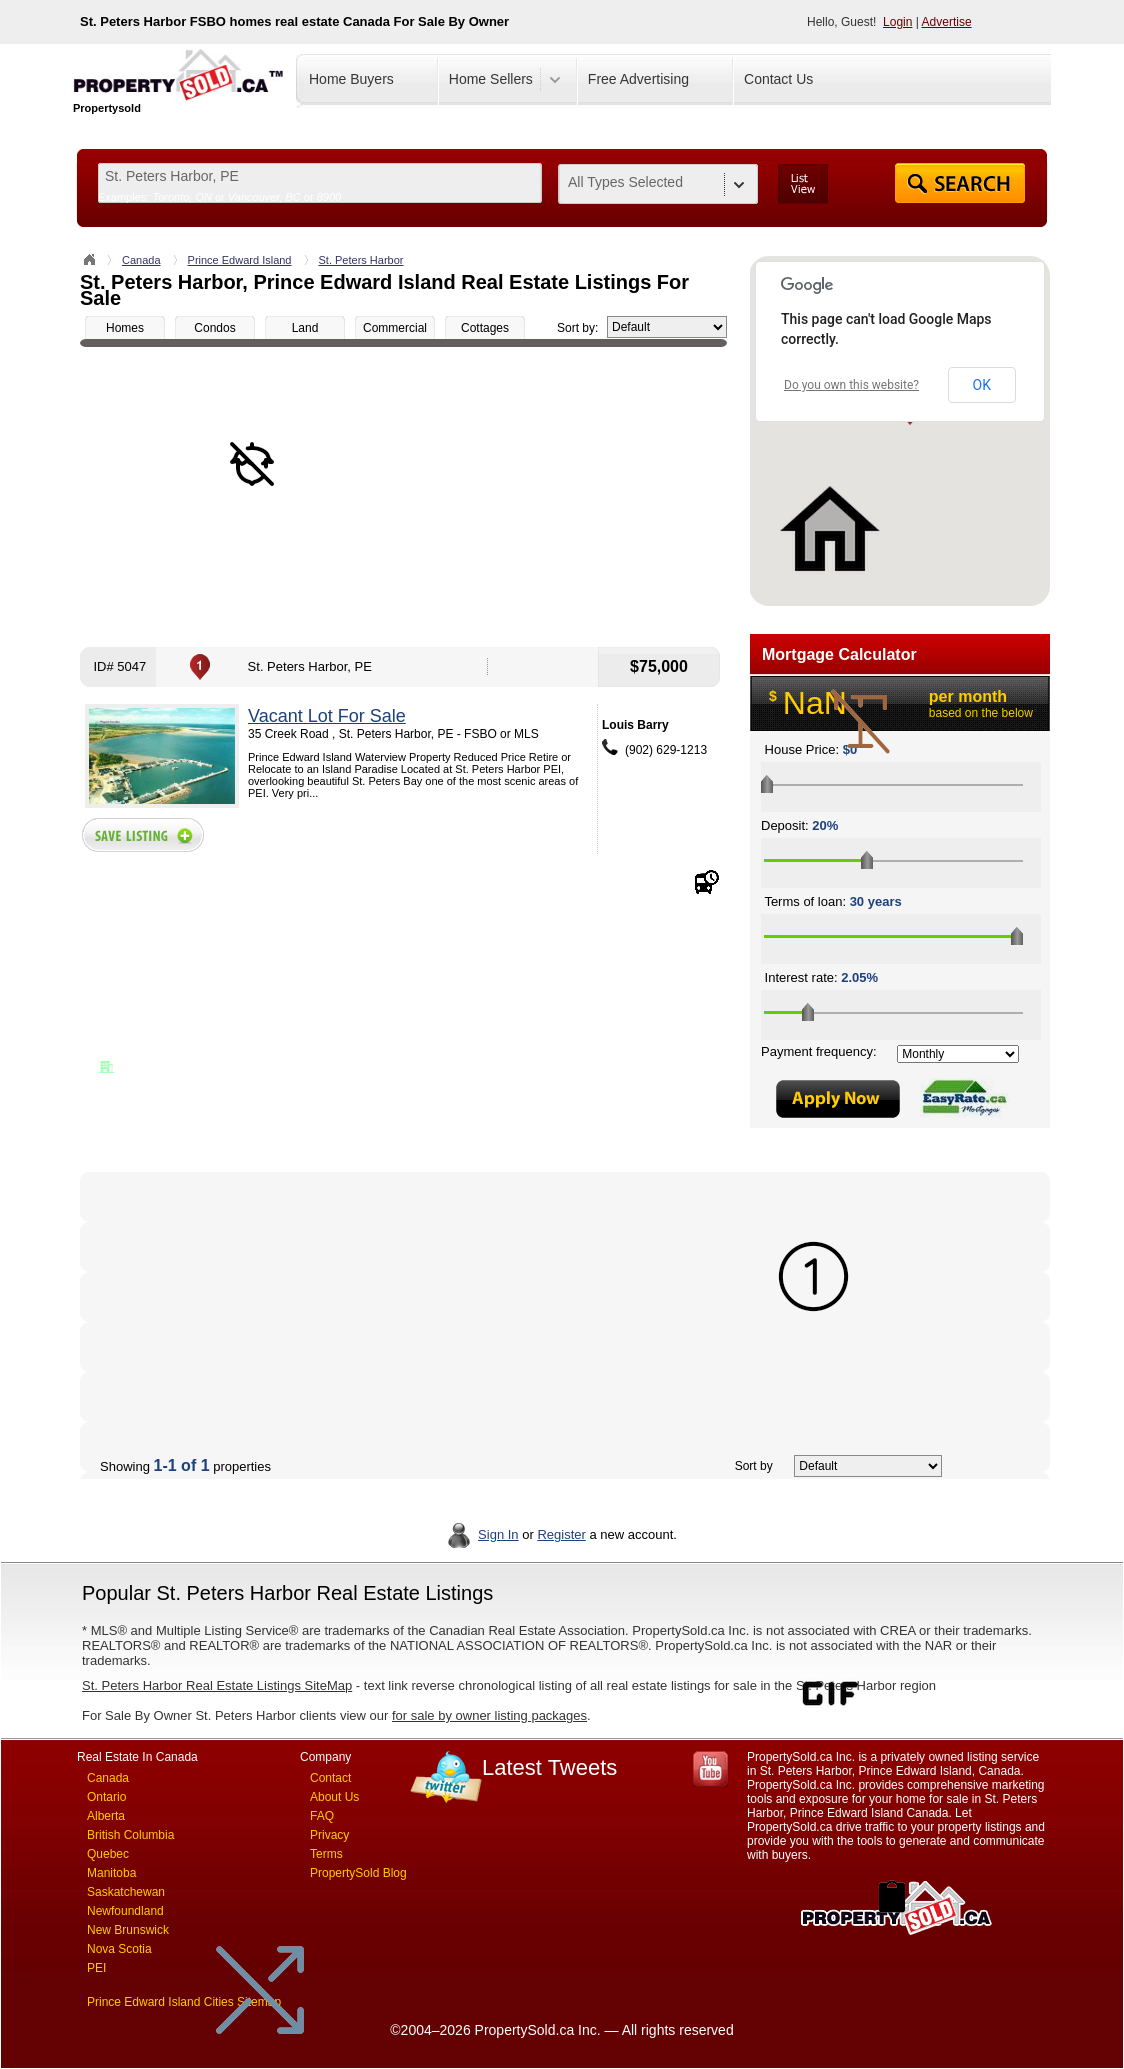 The width and height of the screenshot is (1124, 2069). Describe the element at coordinates (892, 1897) in the screenshot. I see `copy to clipboard` at that location.